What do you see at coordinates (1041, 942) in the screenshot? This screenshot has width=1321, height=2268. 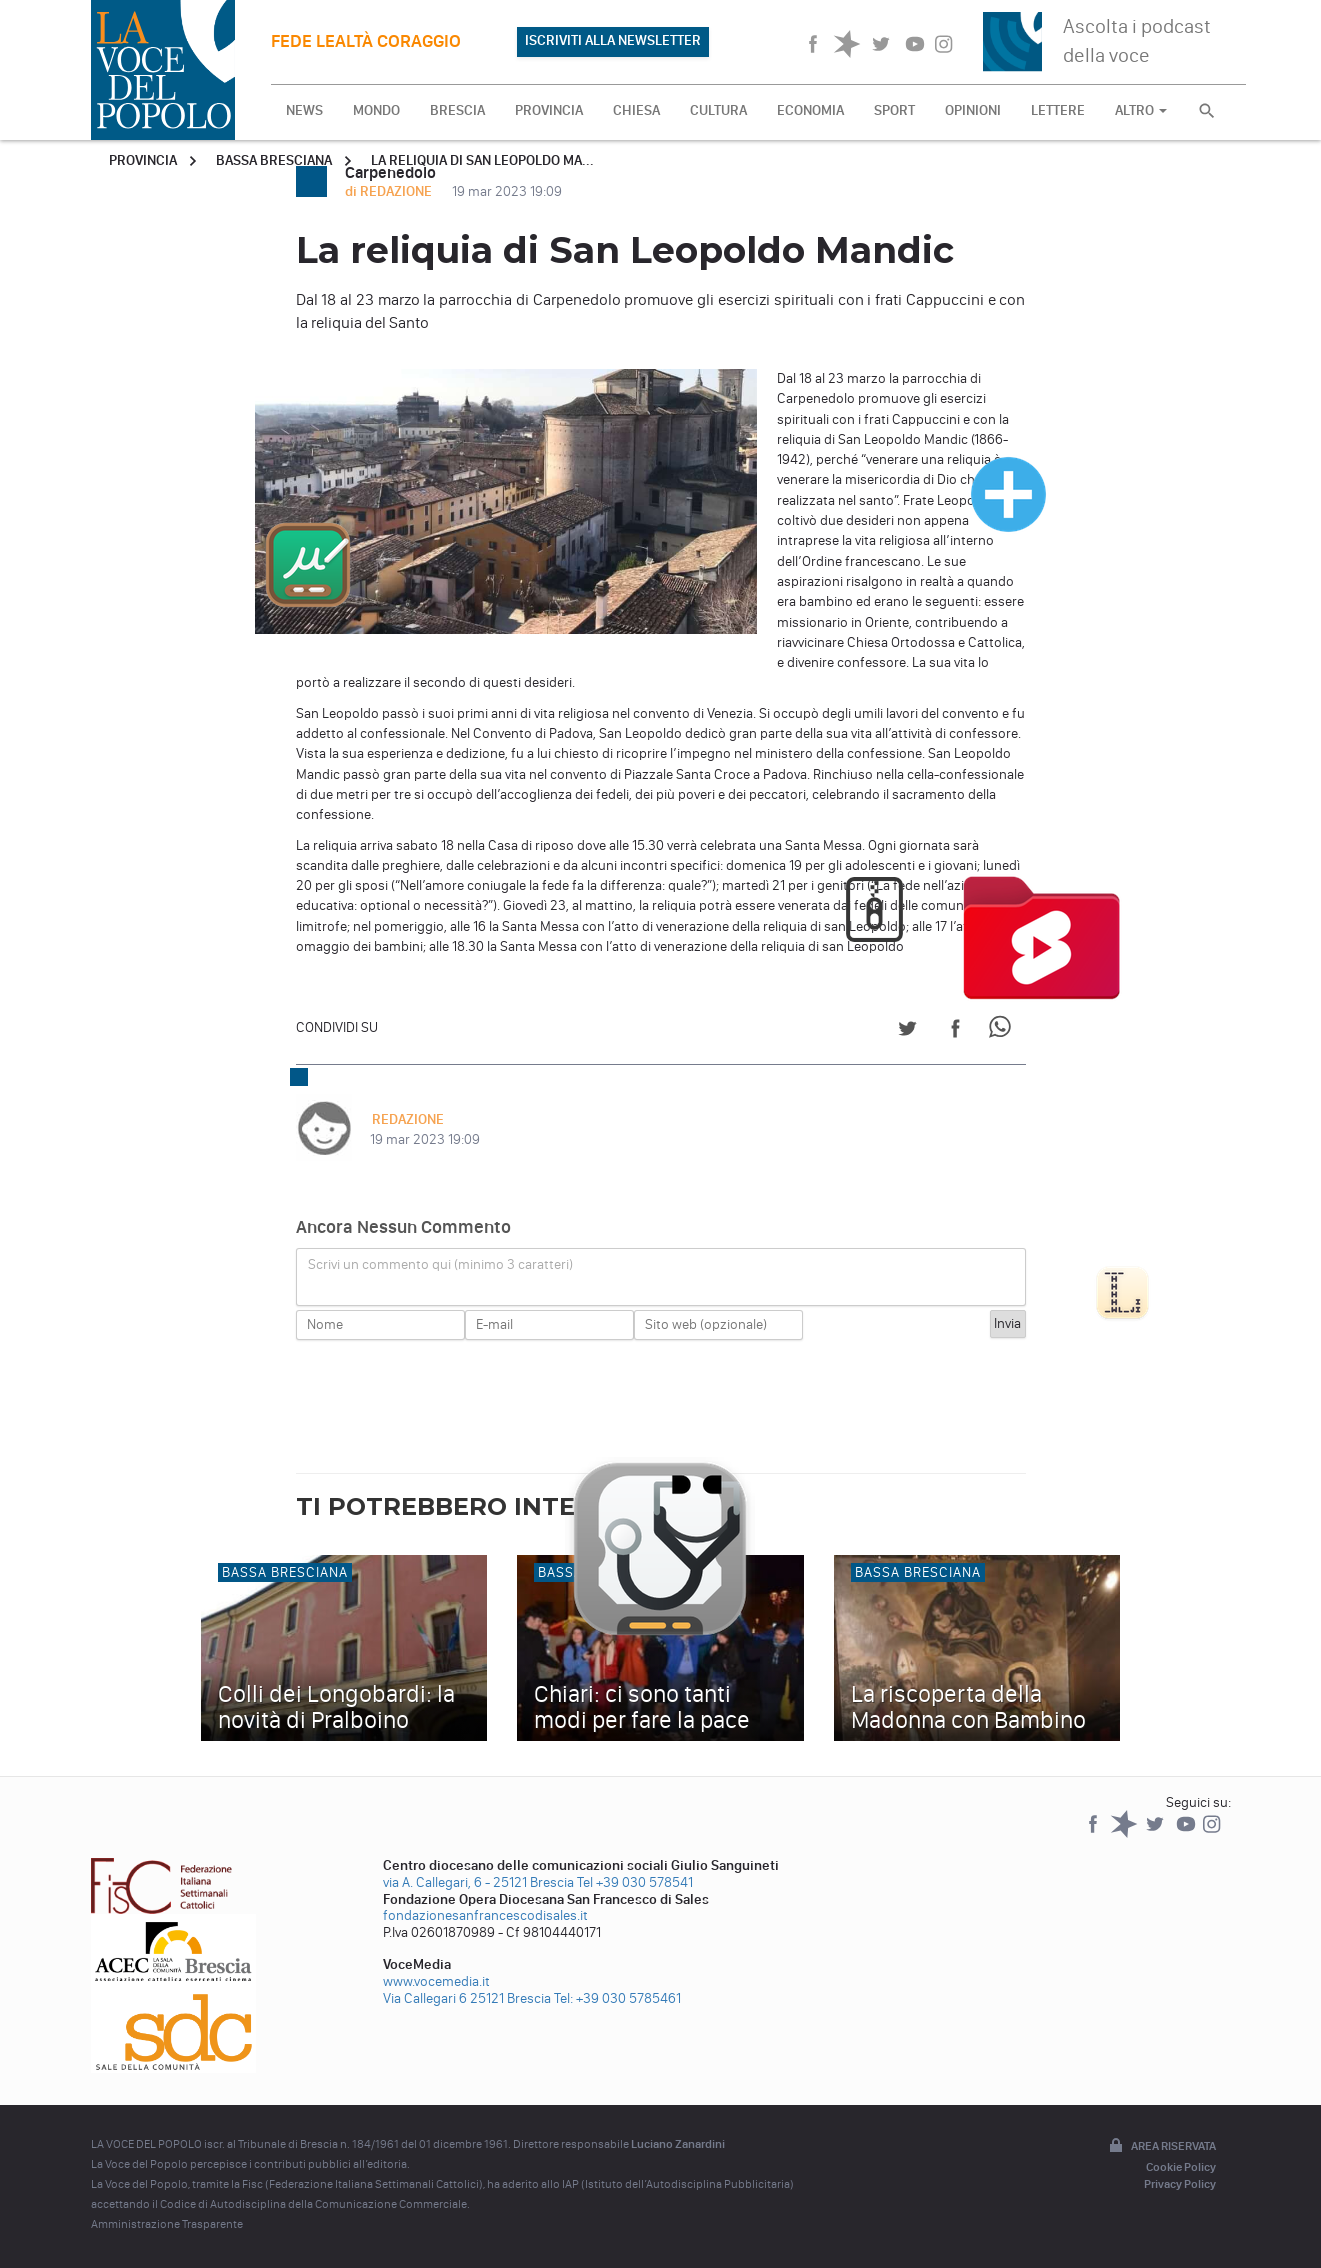 I see `open folder containing YouTube Shorts videos` at bounding box center [1041, 942].